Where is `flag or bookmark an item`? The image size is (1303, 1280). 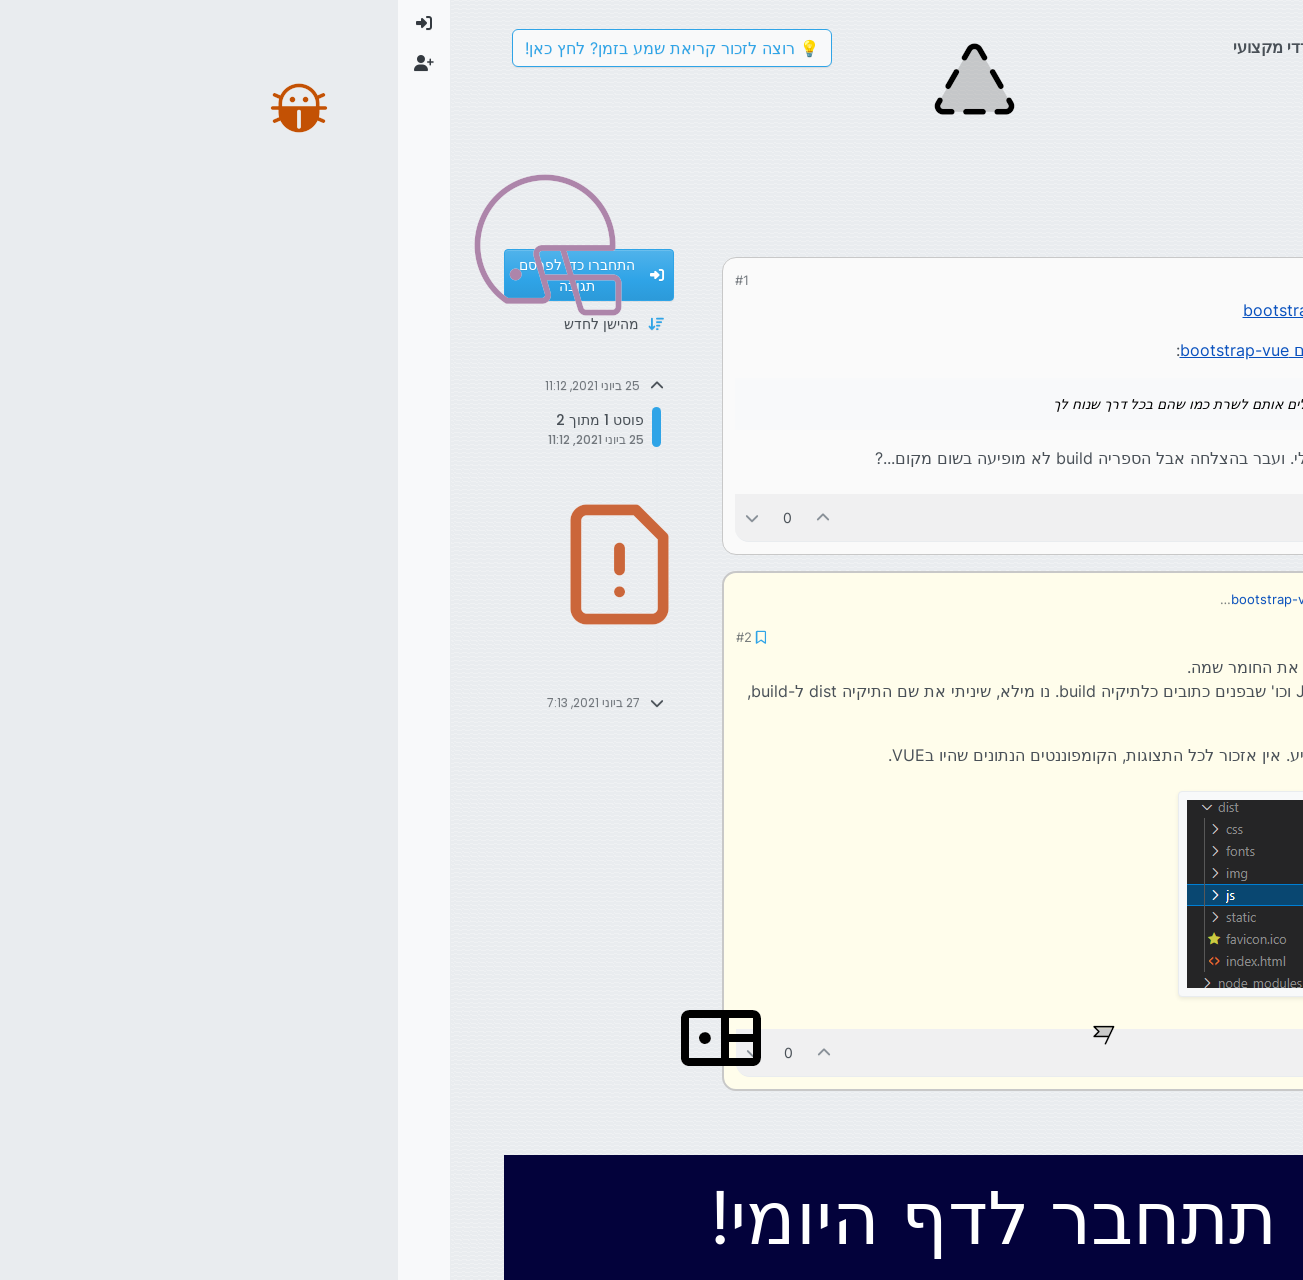
flag or bookmark an item is located at coordinates (1103, 1034).